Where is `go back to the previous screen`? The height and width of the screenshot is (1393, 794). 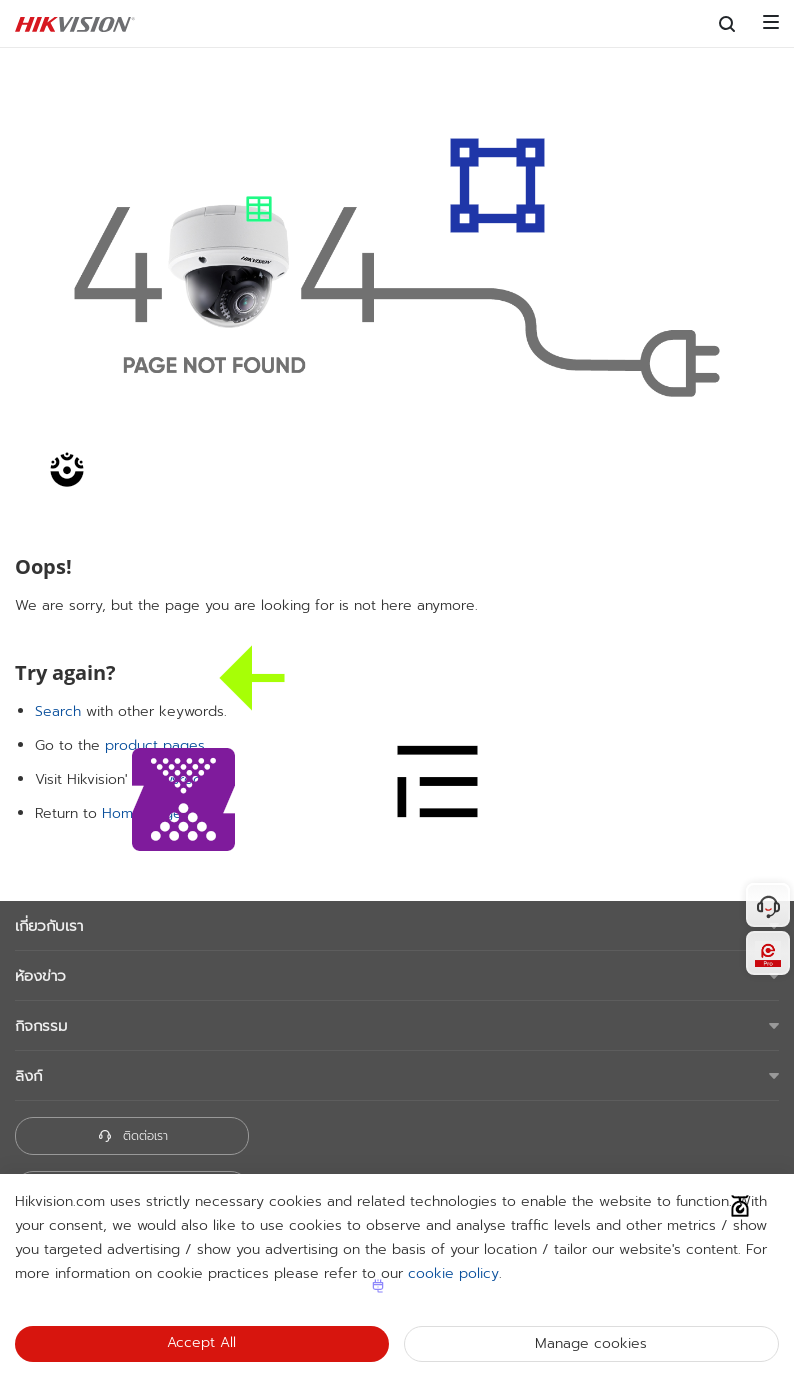
go back to the previous screen is located at coordinates (252, 678).